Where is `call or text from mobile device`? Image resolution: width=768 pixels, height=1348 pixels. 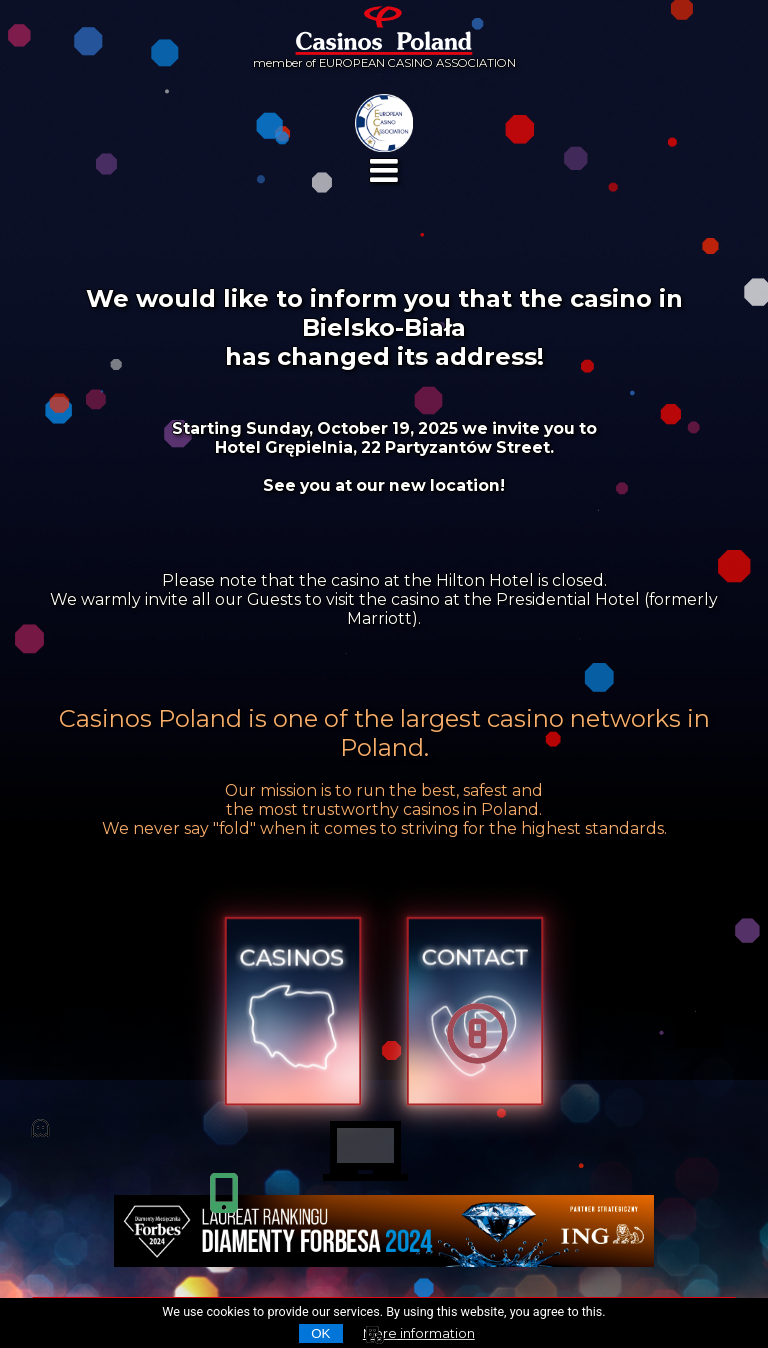
call or text from mobile device is located at coordinates (224, 1193).